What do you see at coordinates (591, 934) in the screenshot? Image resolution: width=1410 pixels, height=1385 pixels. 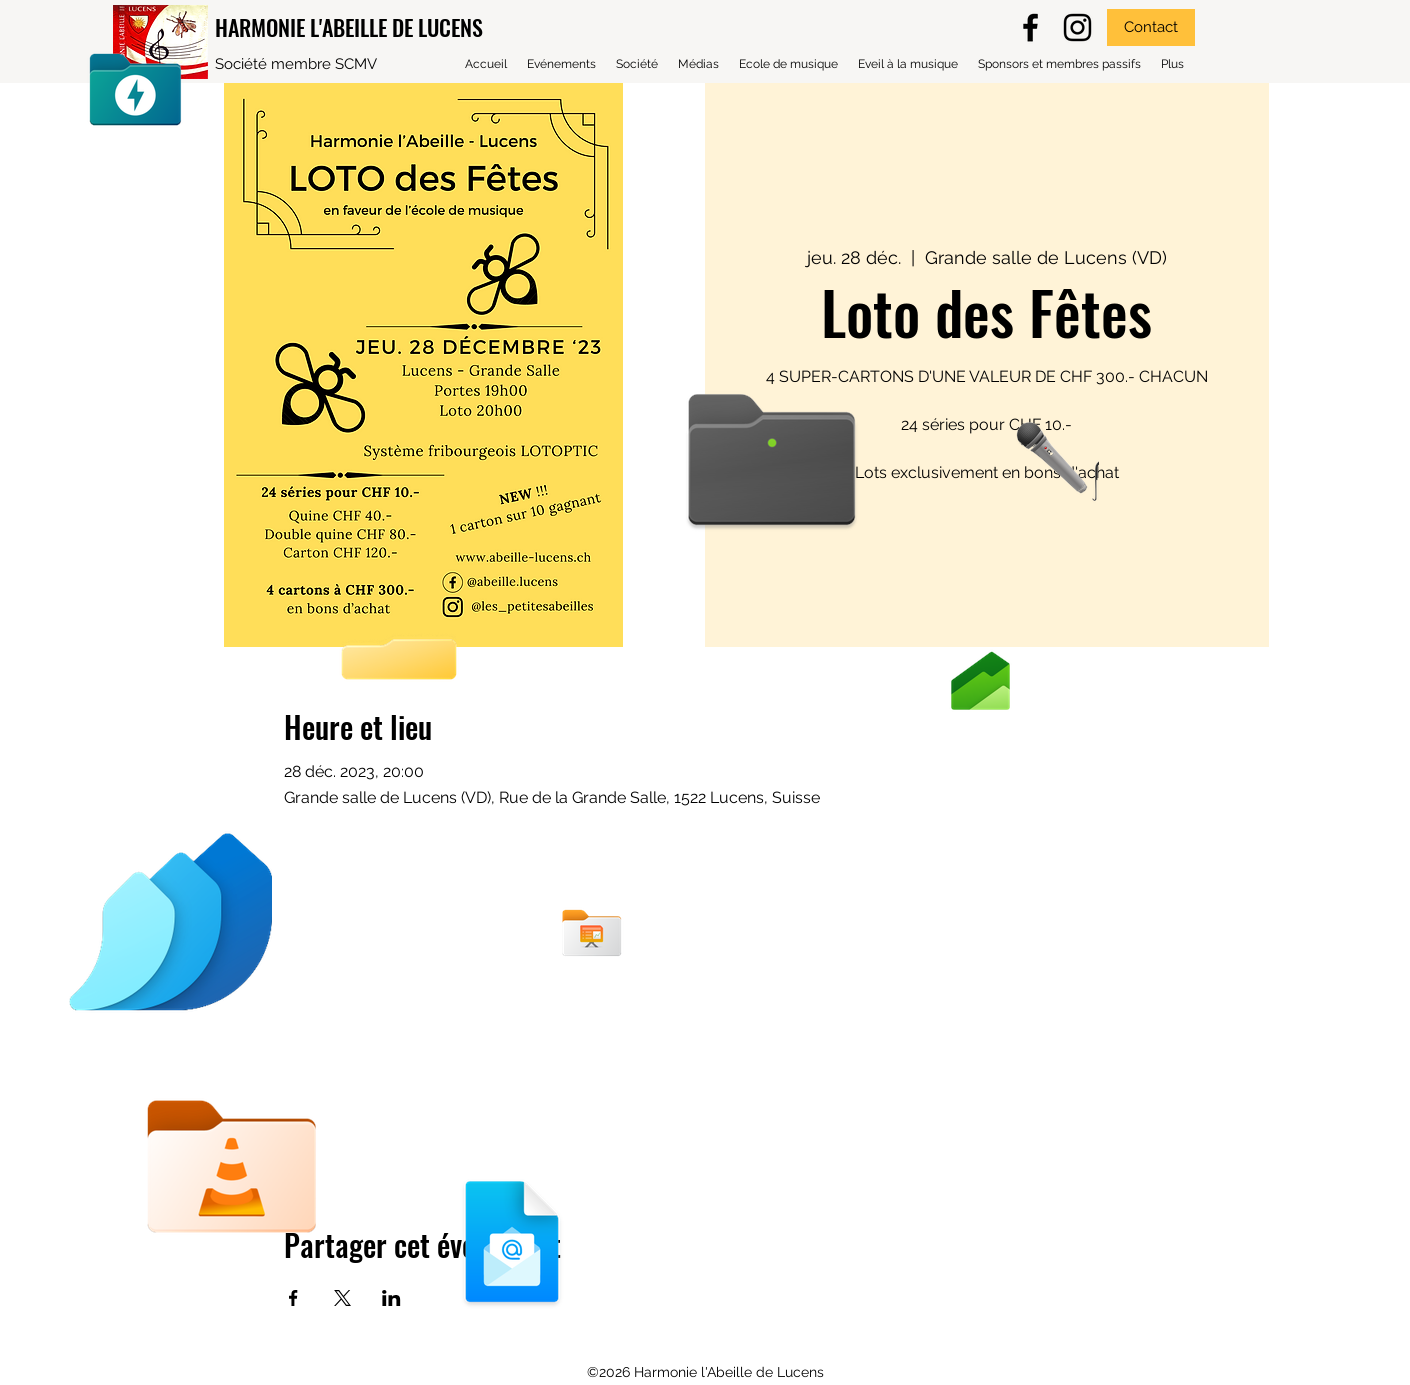 I see `open folder containing LibreOffice Impress presentations` at bounding box center [591, 934].